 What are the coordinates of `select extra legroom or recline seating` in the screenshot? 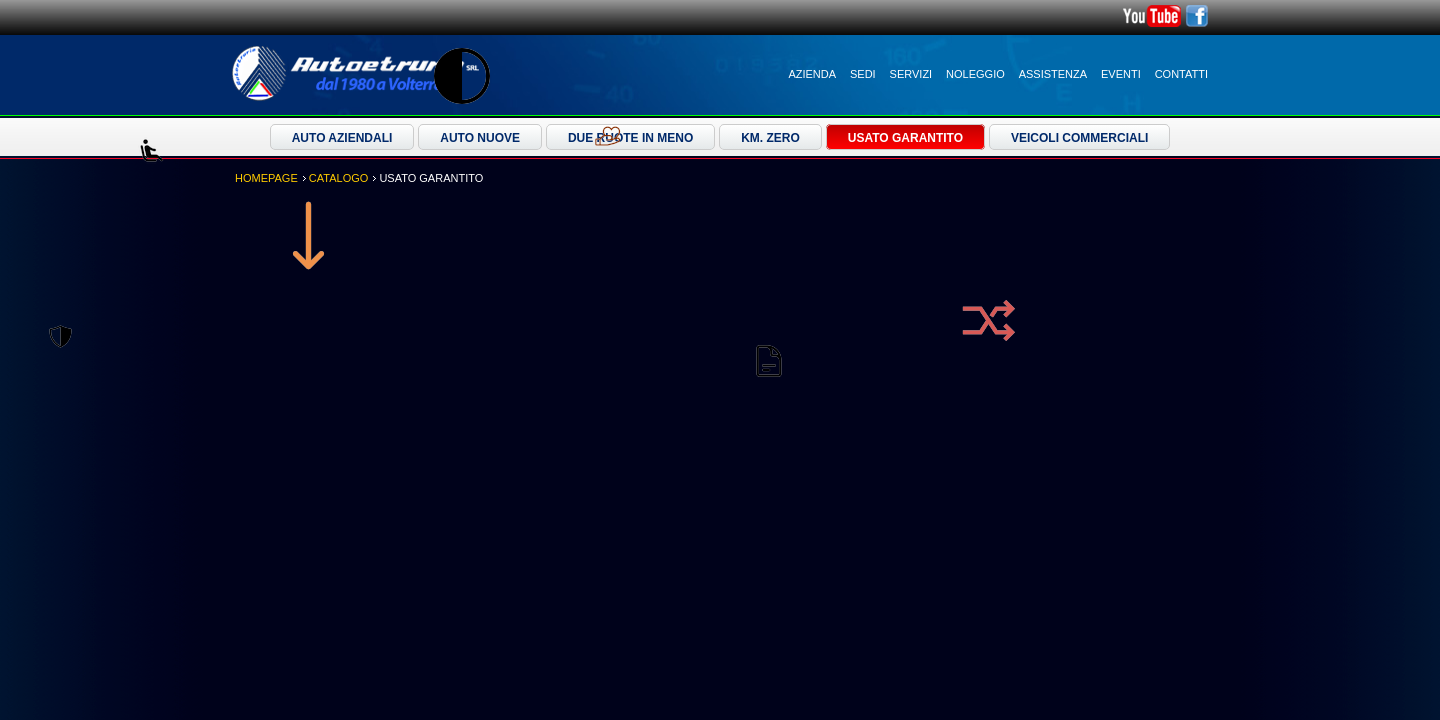 It's located at (152, 151).